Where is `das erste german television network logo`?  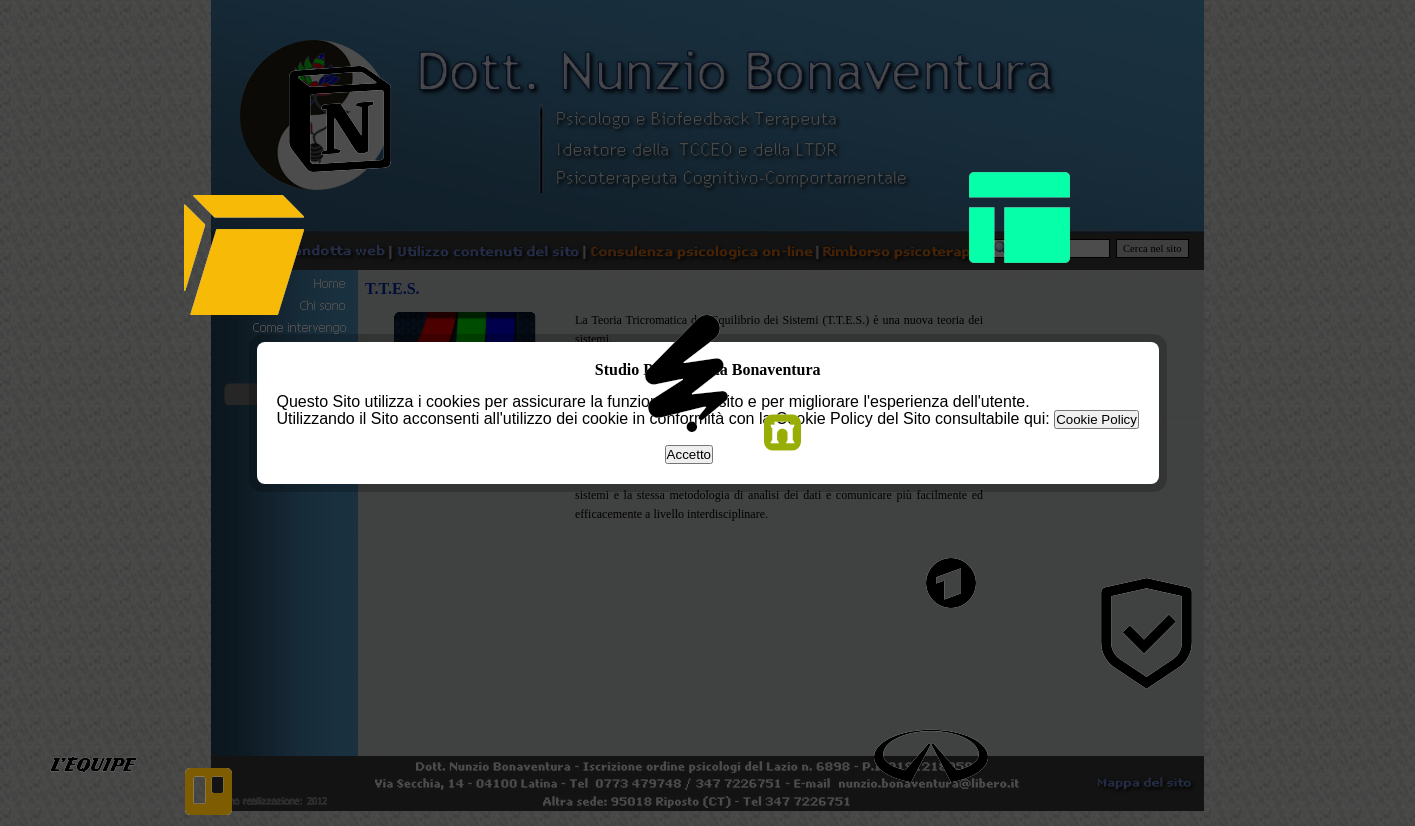
das erste german television network logo is located at coordinates (951, 583).